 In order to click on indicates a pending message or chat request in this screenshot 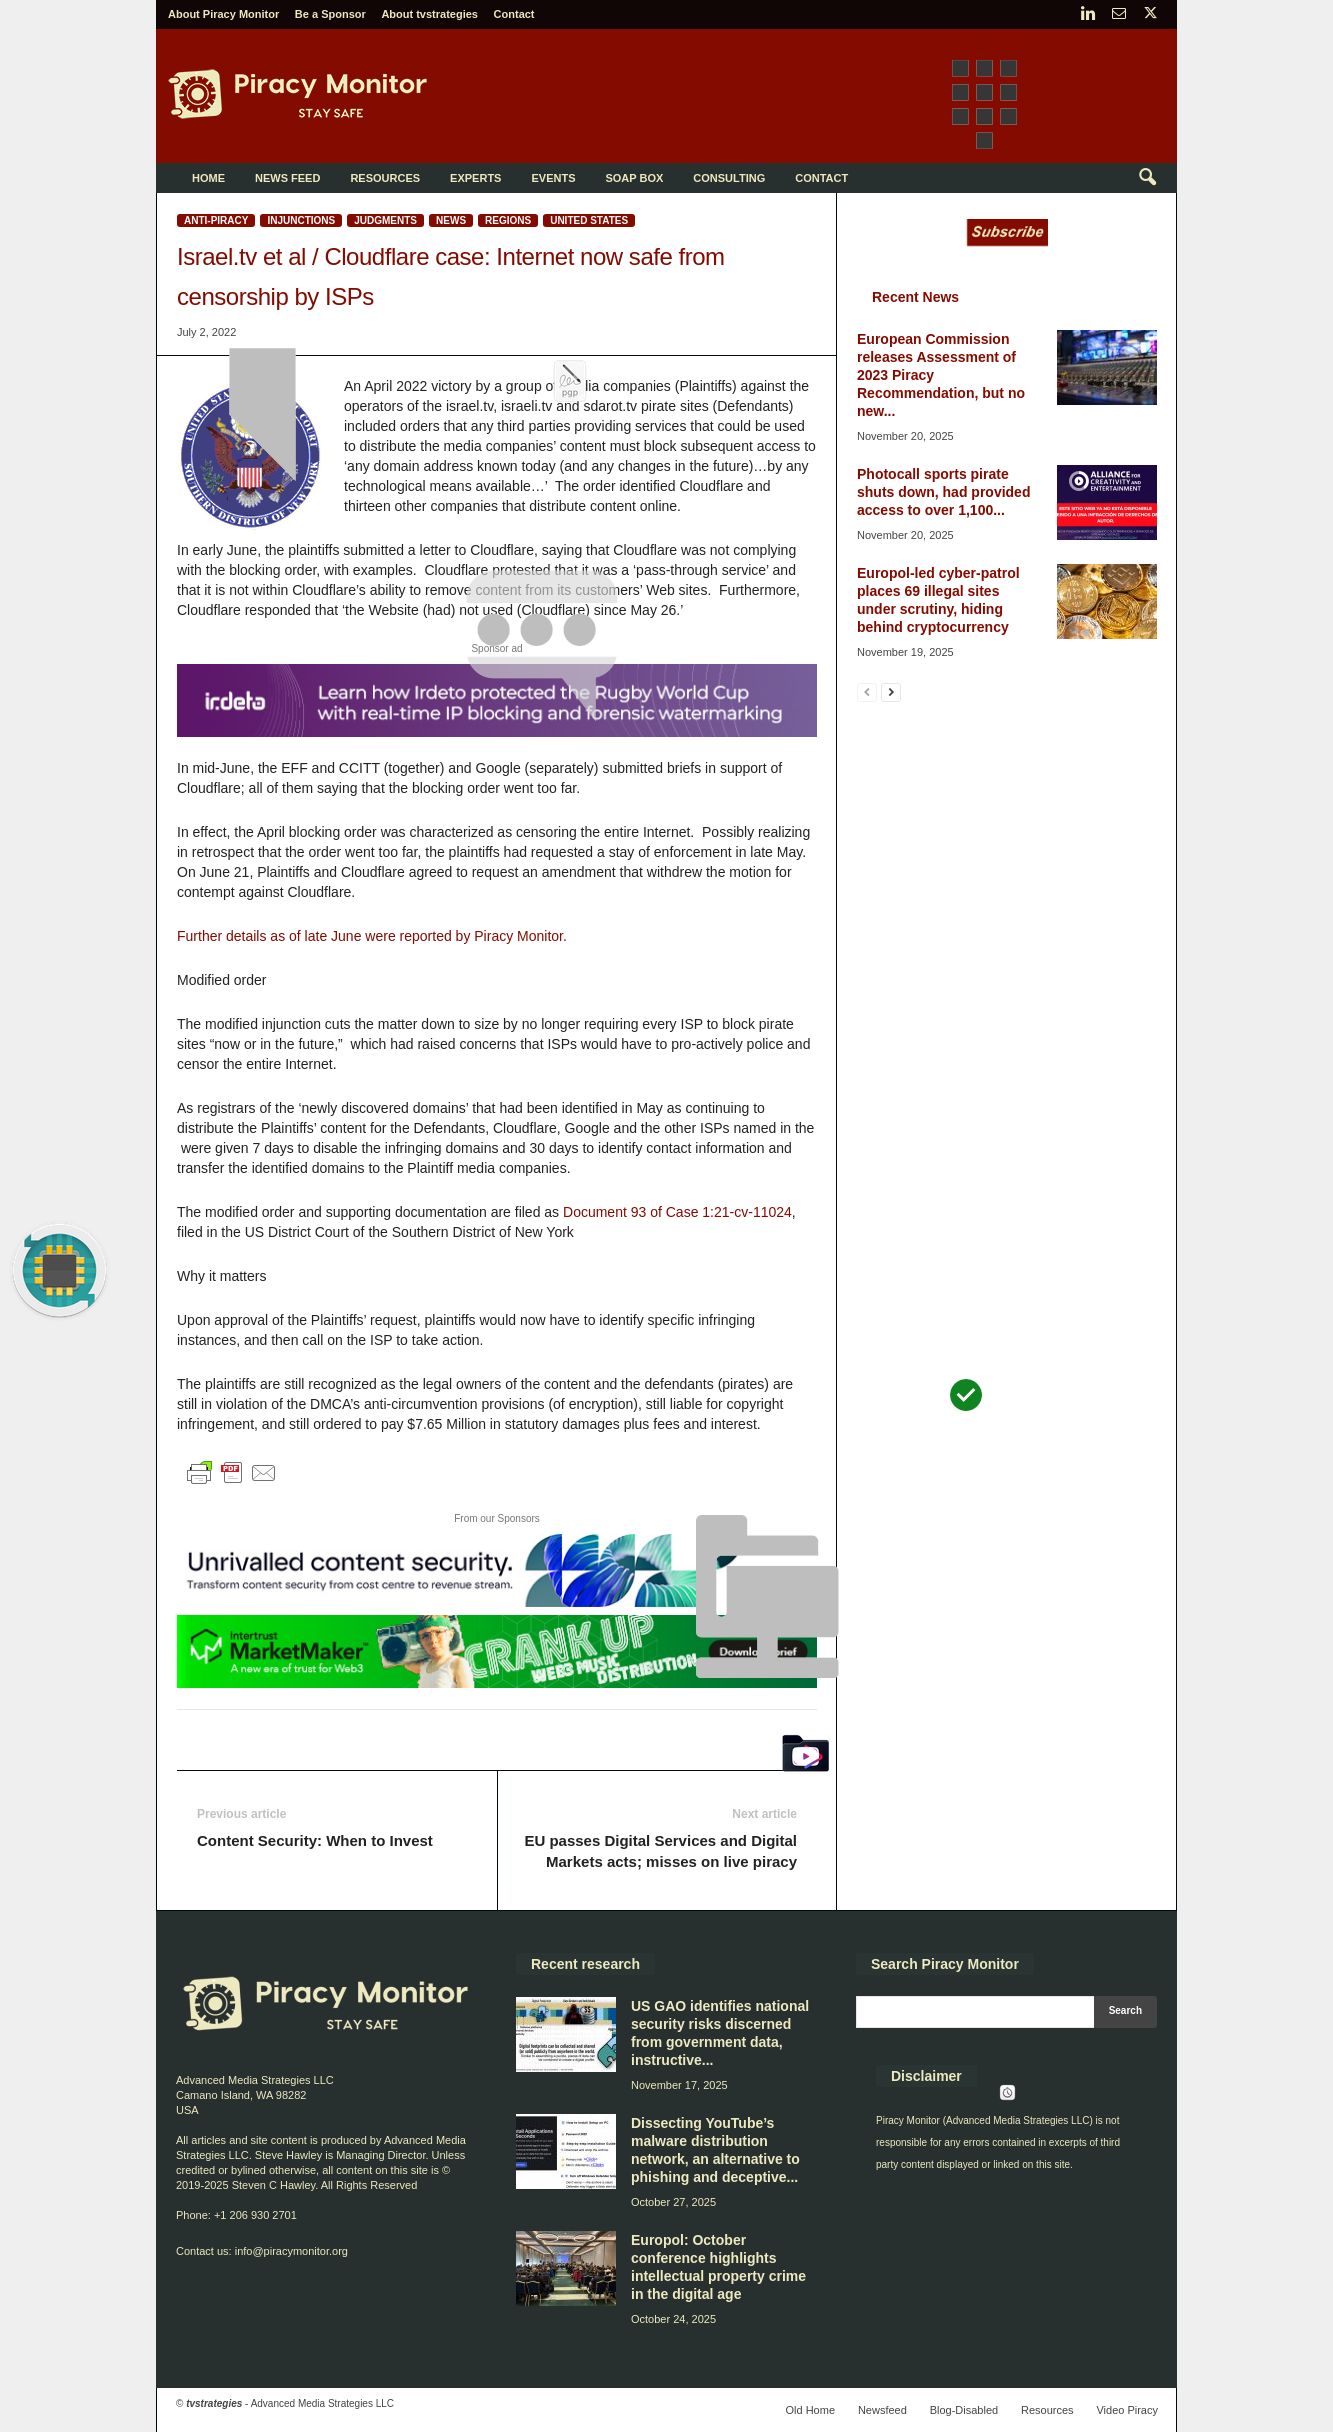, I will do `click(542, 646)`.